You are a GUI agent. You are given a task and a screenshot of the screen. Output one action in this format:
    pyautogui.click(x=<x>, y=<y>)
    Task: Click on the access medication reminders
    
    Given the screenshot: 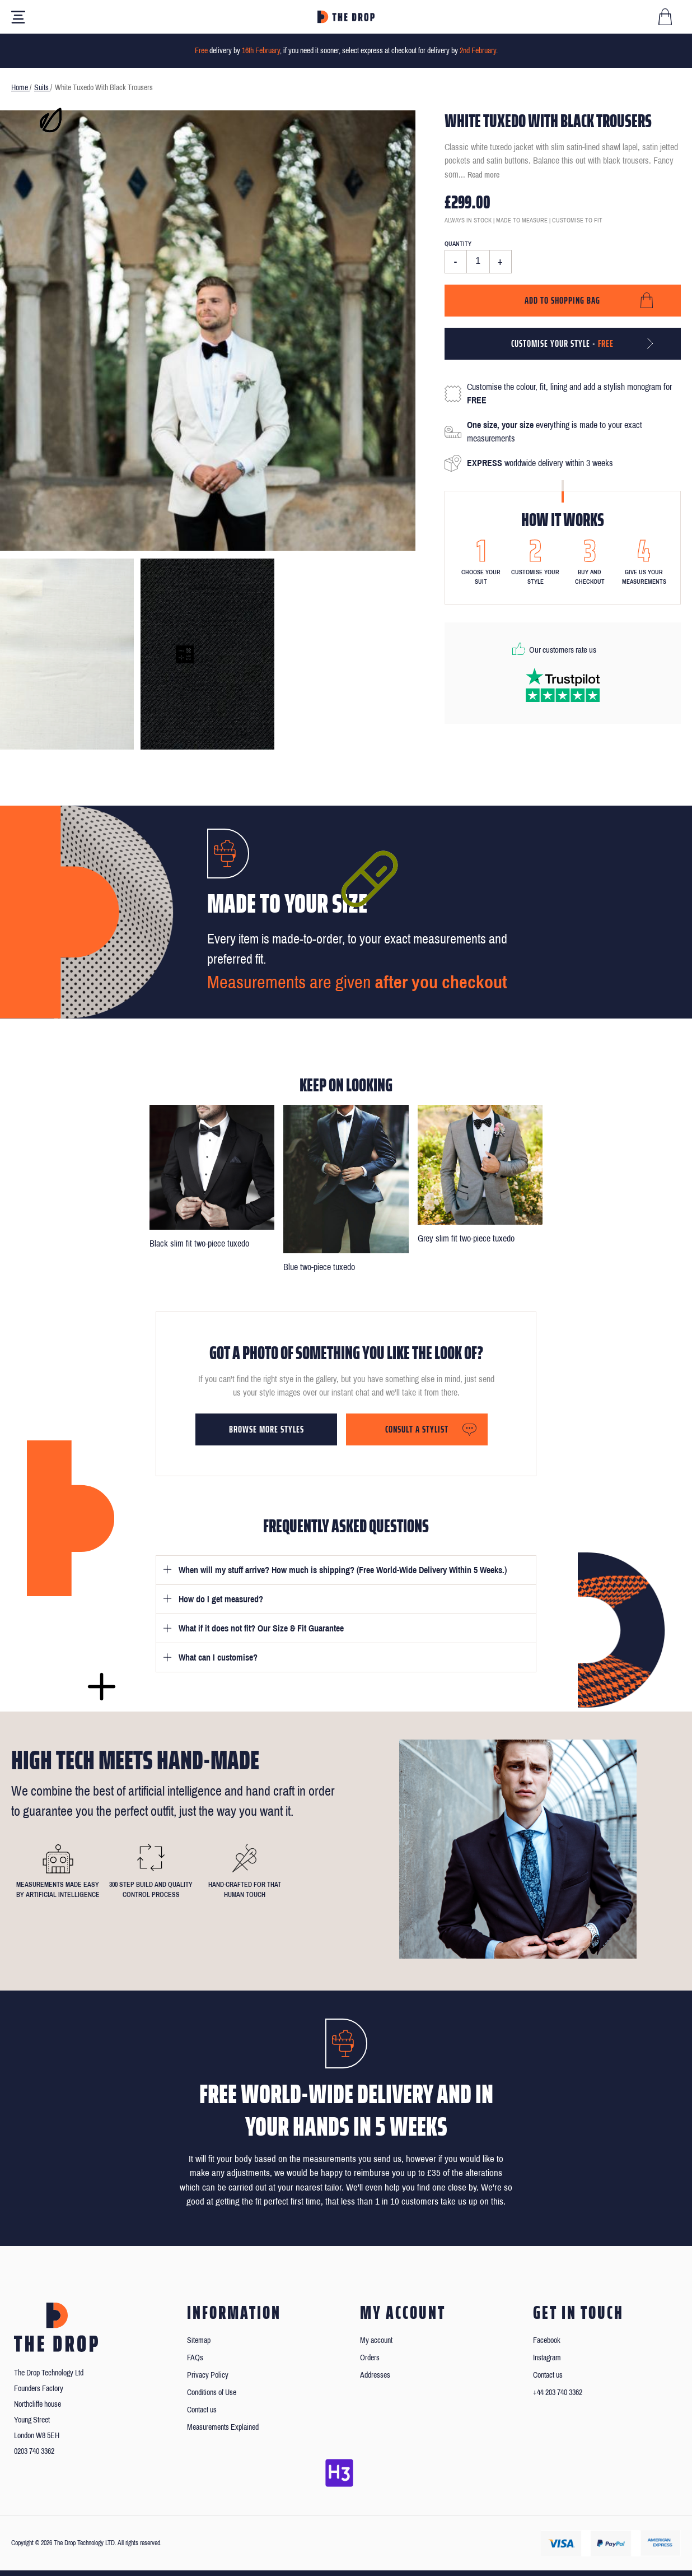 What is the action you would take?
    pyautogui.click(x=370, y=879)
    